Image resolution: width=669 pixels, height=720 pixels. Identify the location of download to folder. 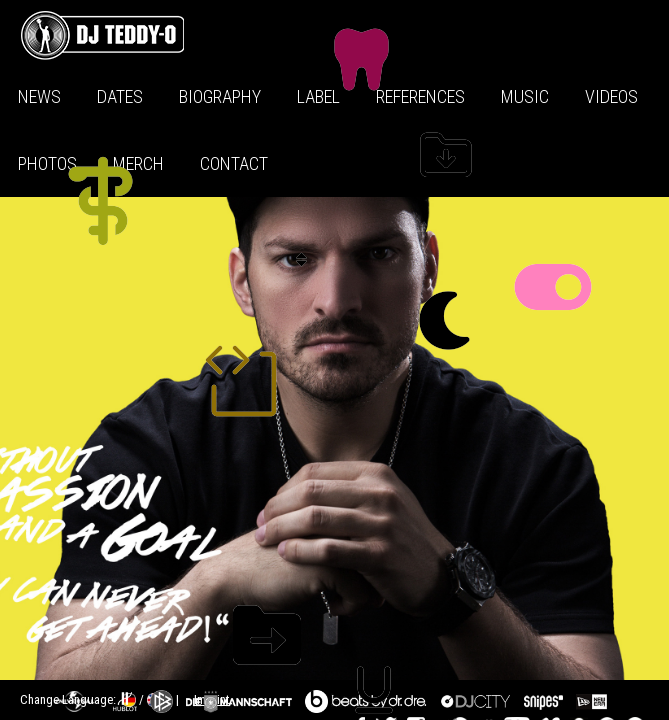
(446, 156).